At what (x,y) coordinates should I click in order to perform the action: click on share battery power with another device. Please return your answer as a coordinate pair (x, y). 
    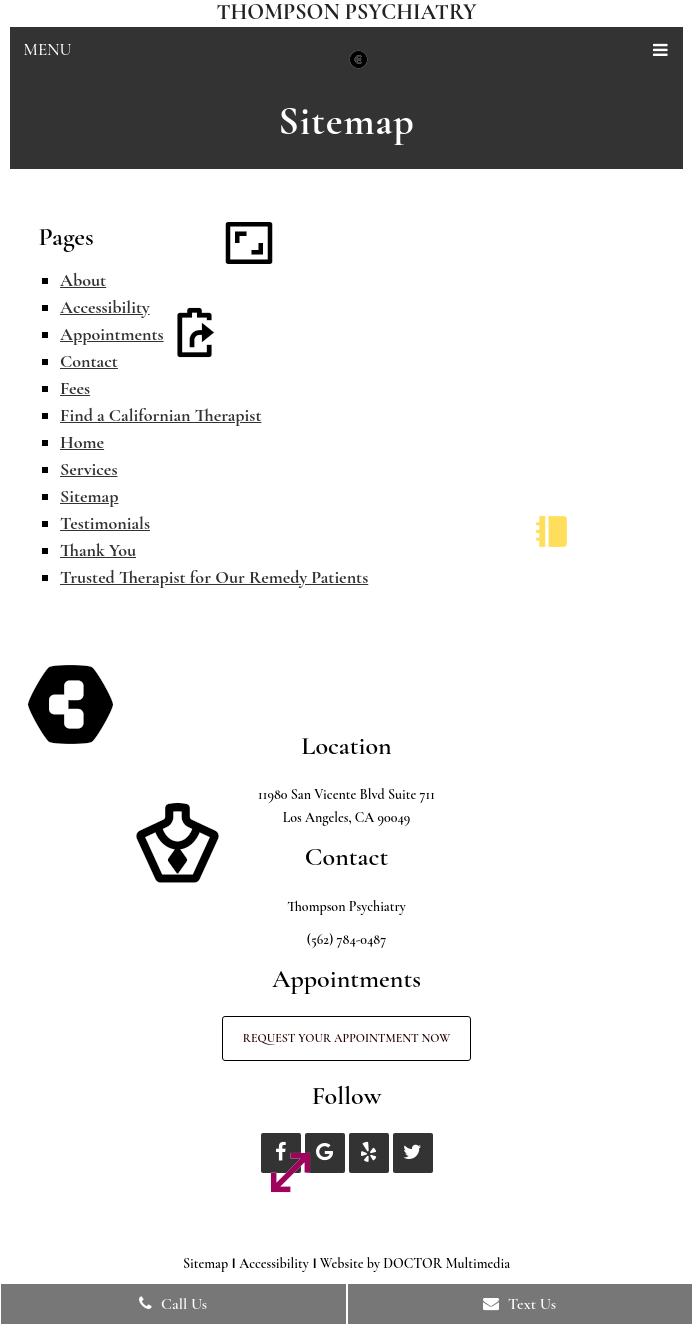
    Looking at the image, I should click on (194, 332).